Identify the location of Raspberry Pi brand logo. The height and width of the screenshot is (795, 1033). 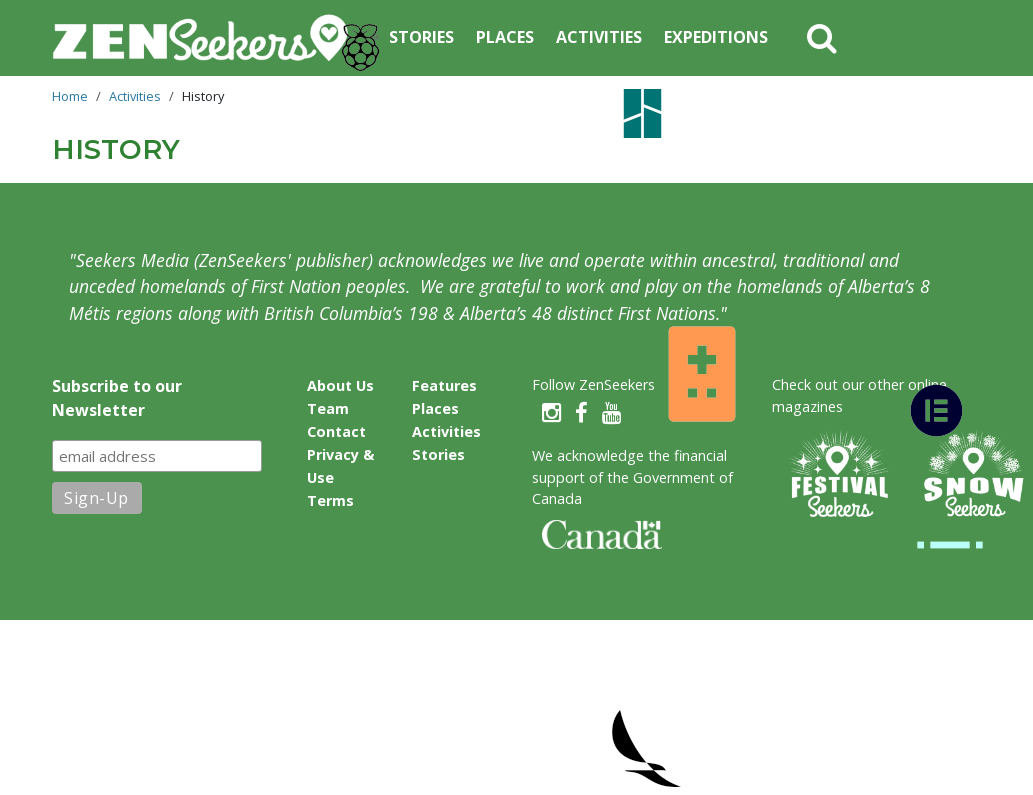
(360, 47).